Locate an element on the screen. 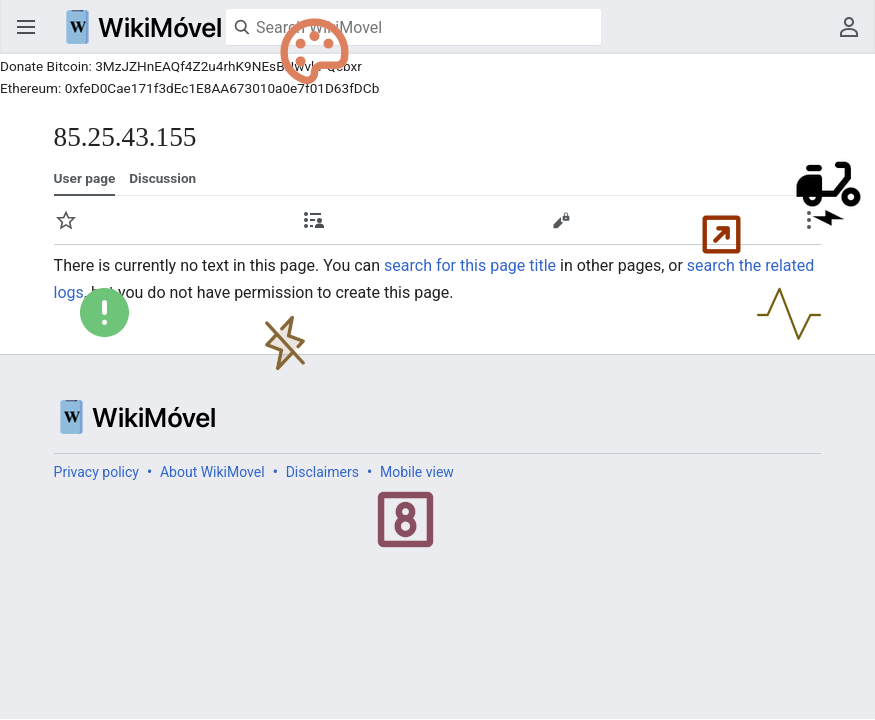 The image size is (875, 720). open link in new window is located at coordinates (721, 234).